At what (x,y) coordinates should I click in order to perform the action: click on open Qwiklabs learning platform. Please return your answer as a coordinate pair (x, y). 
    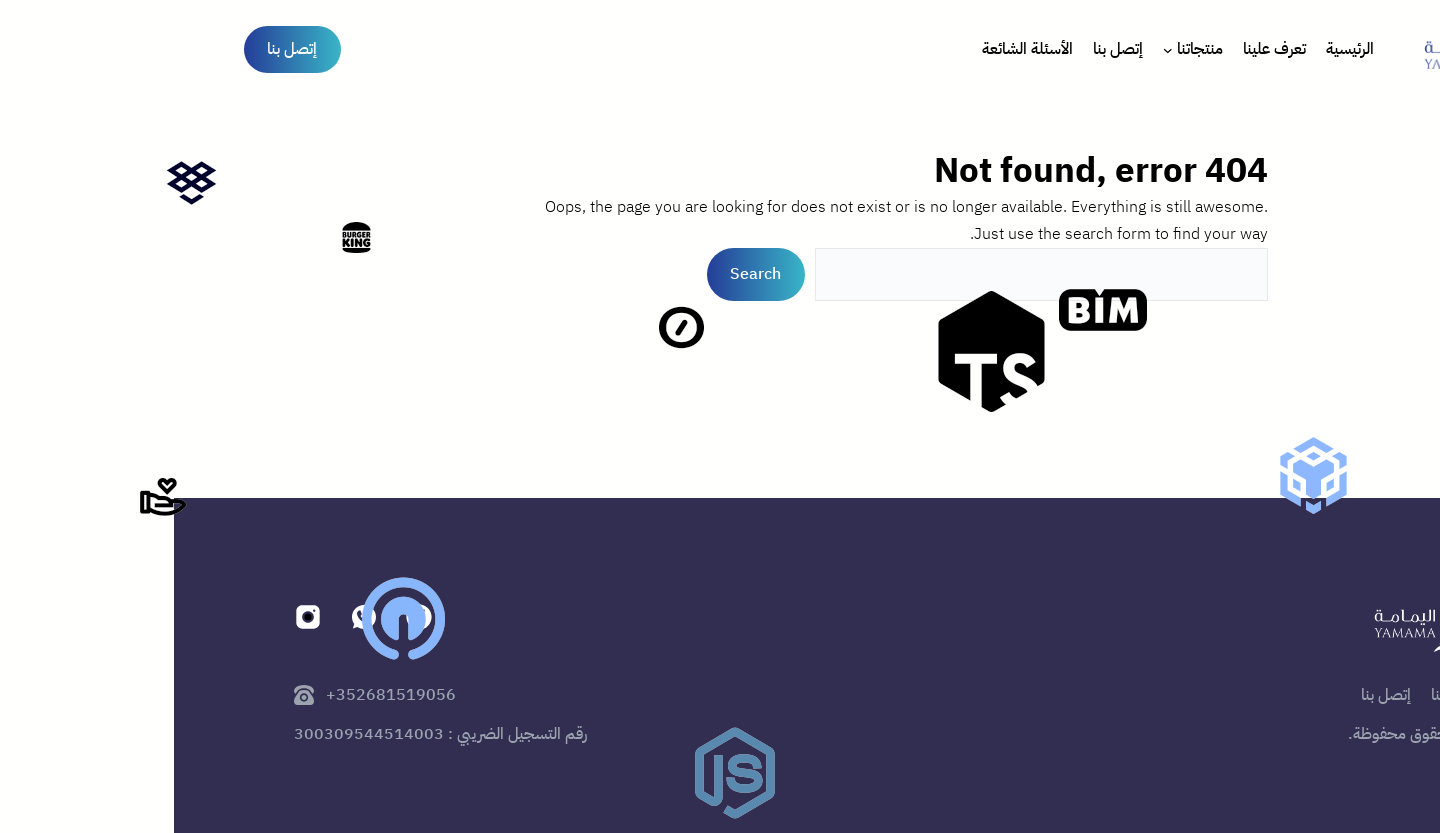
    Looking at the image, I should click on (403, 618).